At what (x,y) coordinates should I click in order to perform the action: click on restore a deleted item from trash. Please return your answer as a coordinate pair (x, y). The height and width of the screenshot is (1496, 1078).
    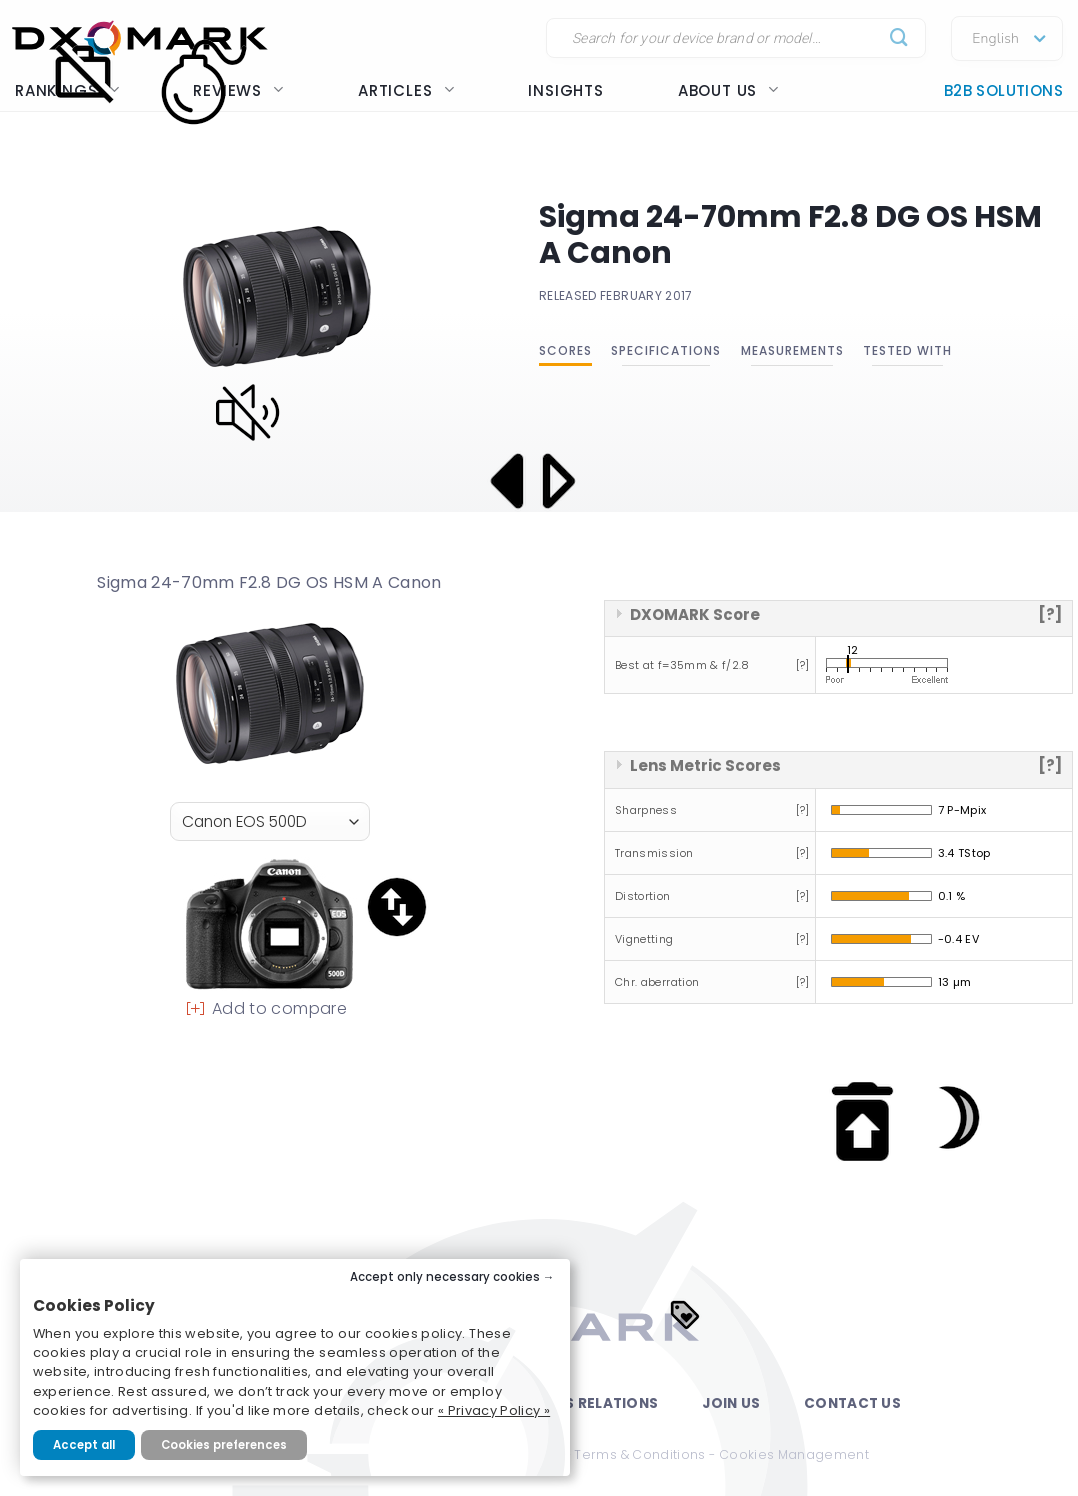
    Looking at the image, I should click on (862, 1121).